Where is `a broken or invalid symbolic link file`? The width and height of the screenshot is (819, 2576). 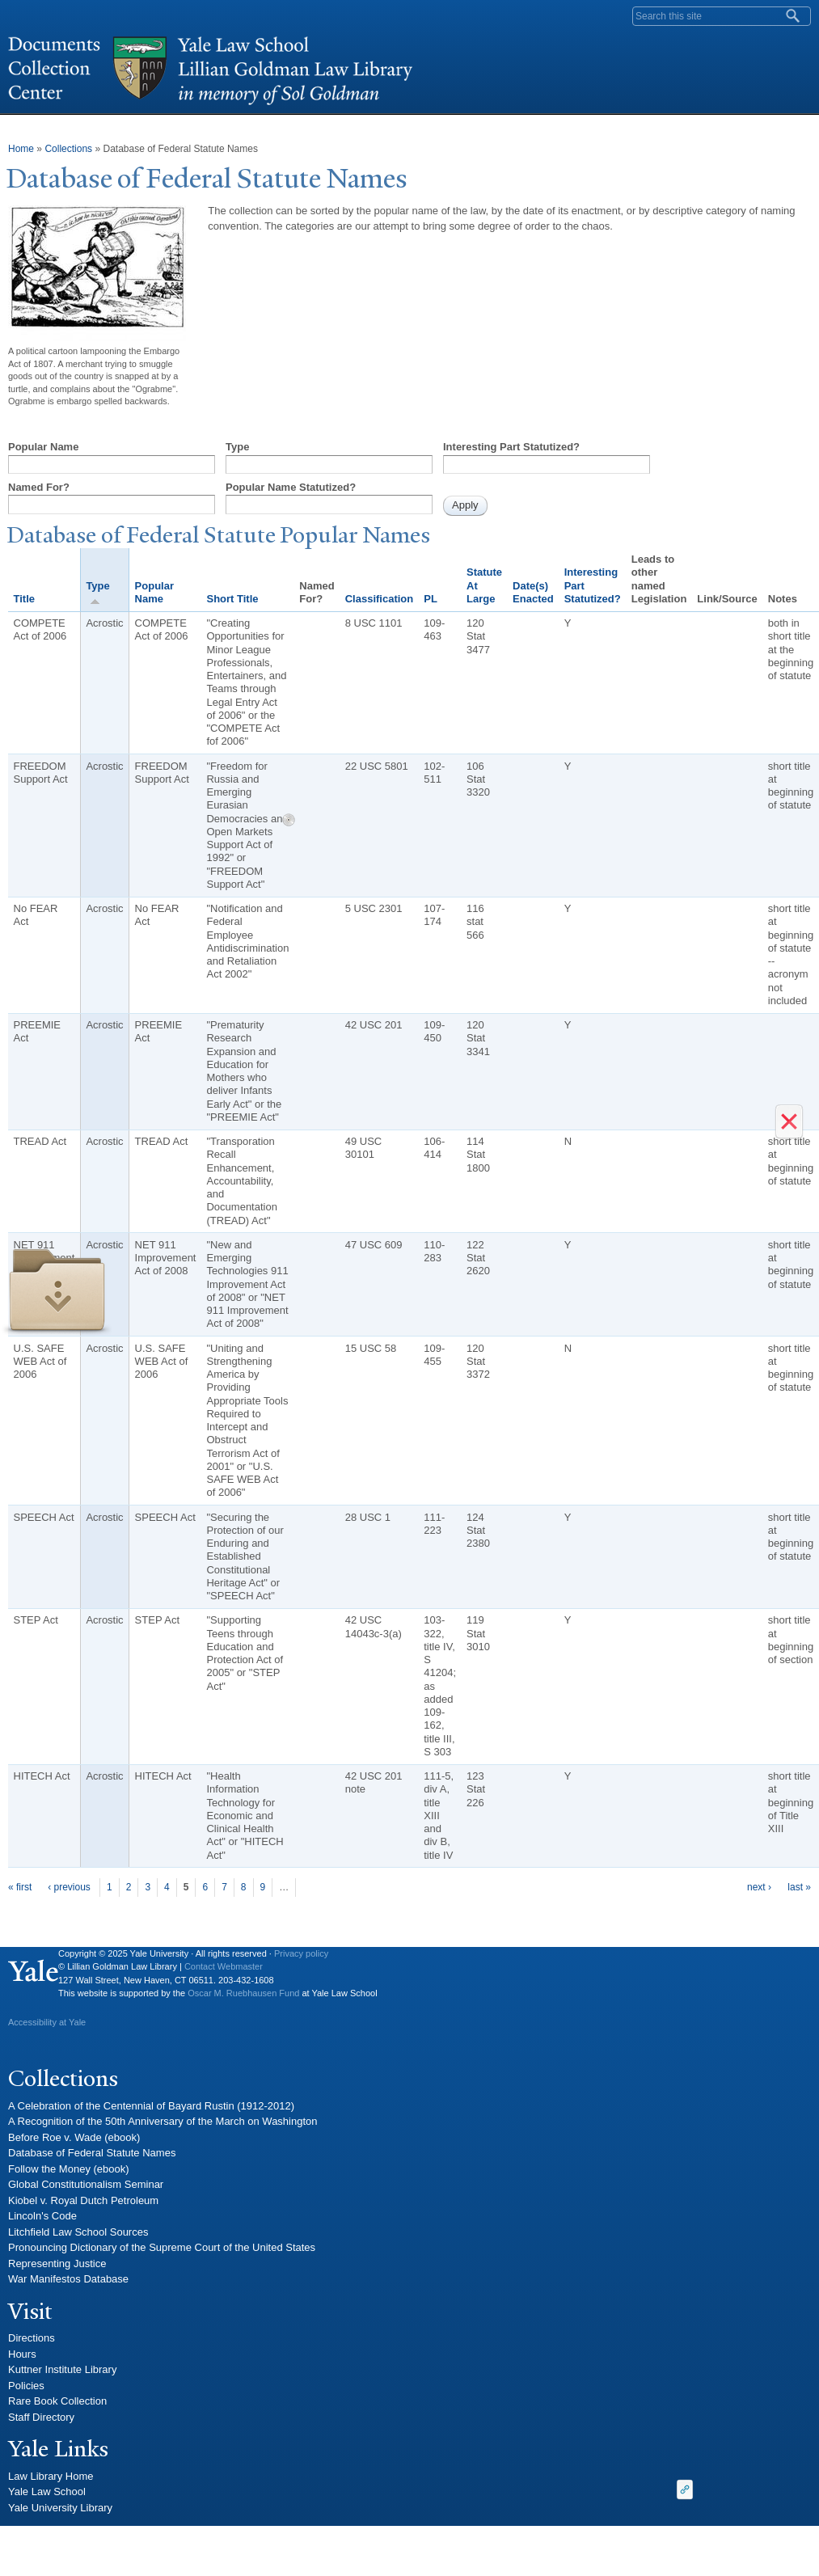
a broken or invalid symbolic link file is located at coordinates (789, 1121).